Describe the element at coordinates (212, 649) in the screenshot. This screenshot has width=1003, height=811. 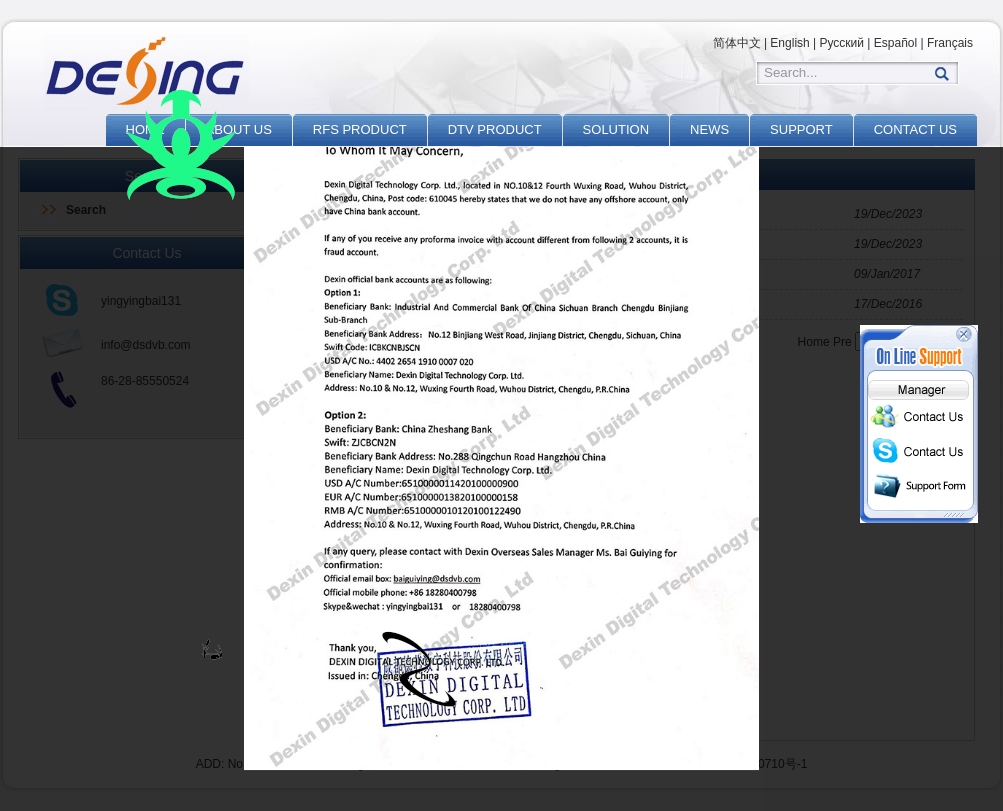
I see `indicates swamp or wetland terrain type` at that location.